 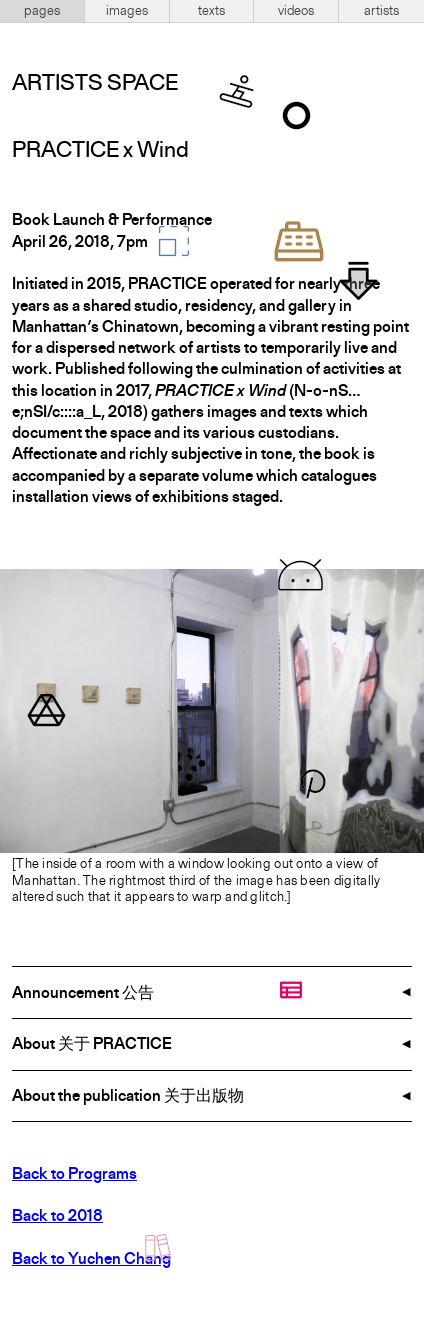 What do you see at coordinates (296, 115) in the screenshot?
I see `indicates an unselected or empty state in a radio button` at bounding box center [296, 115].